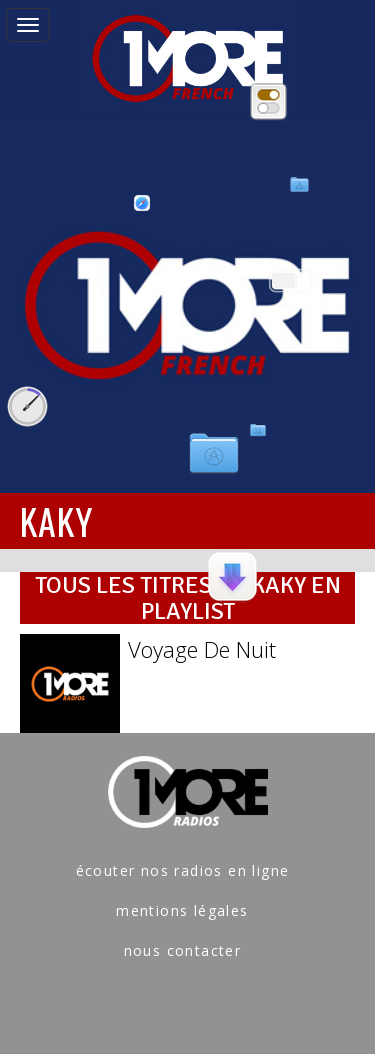 The image size is (375, 1054). I want to click on open Affinity app files folder, so click(299, 184).